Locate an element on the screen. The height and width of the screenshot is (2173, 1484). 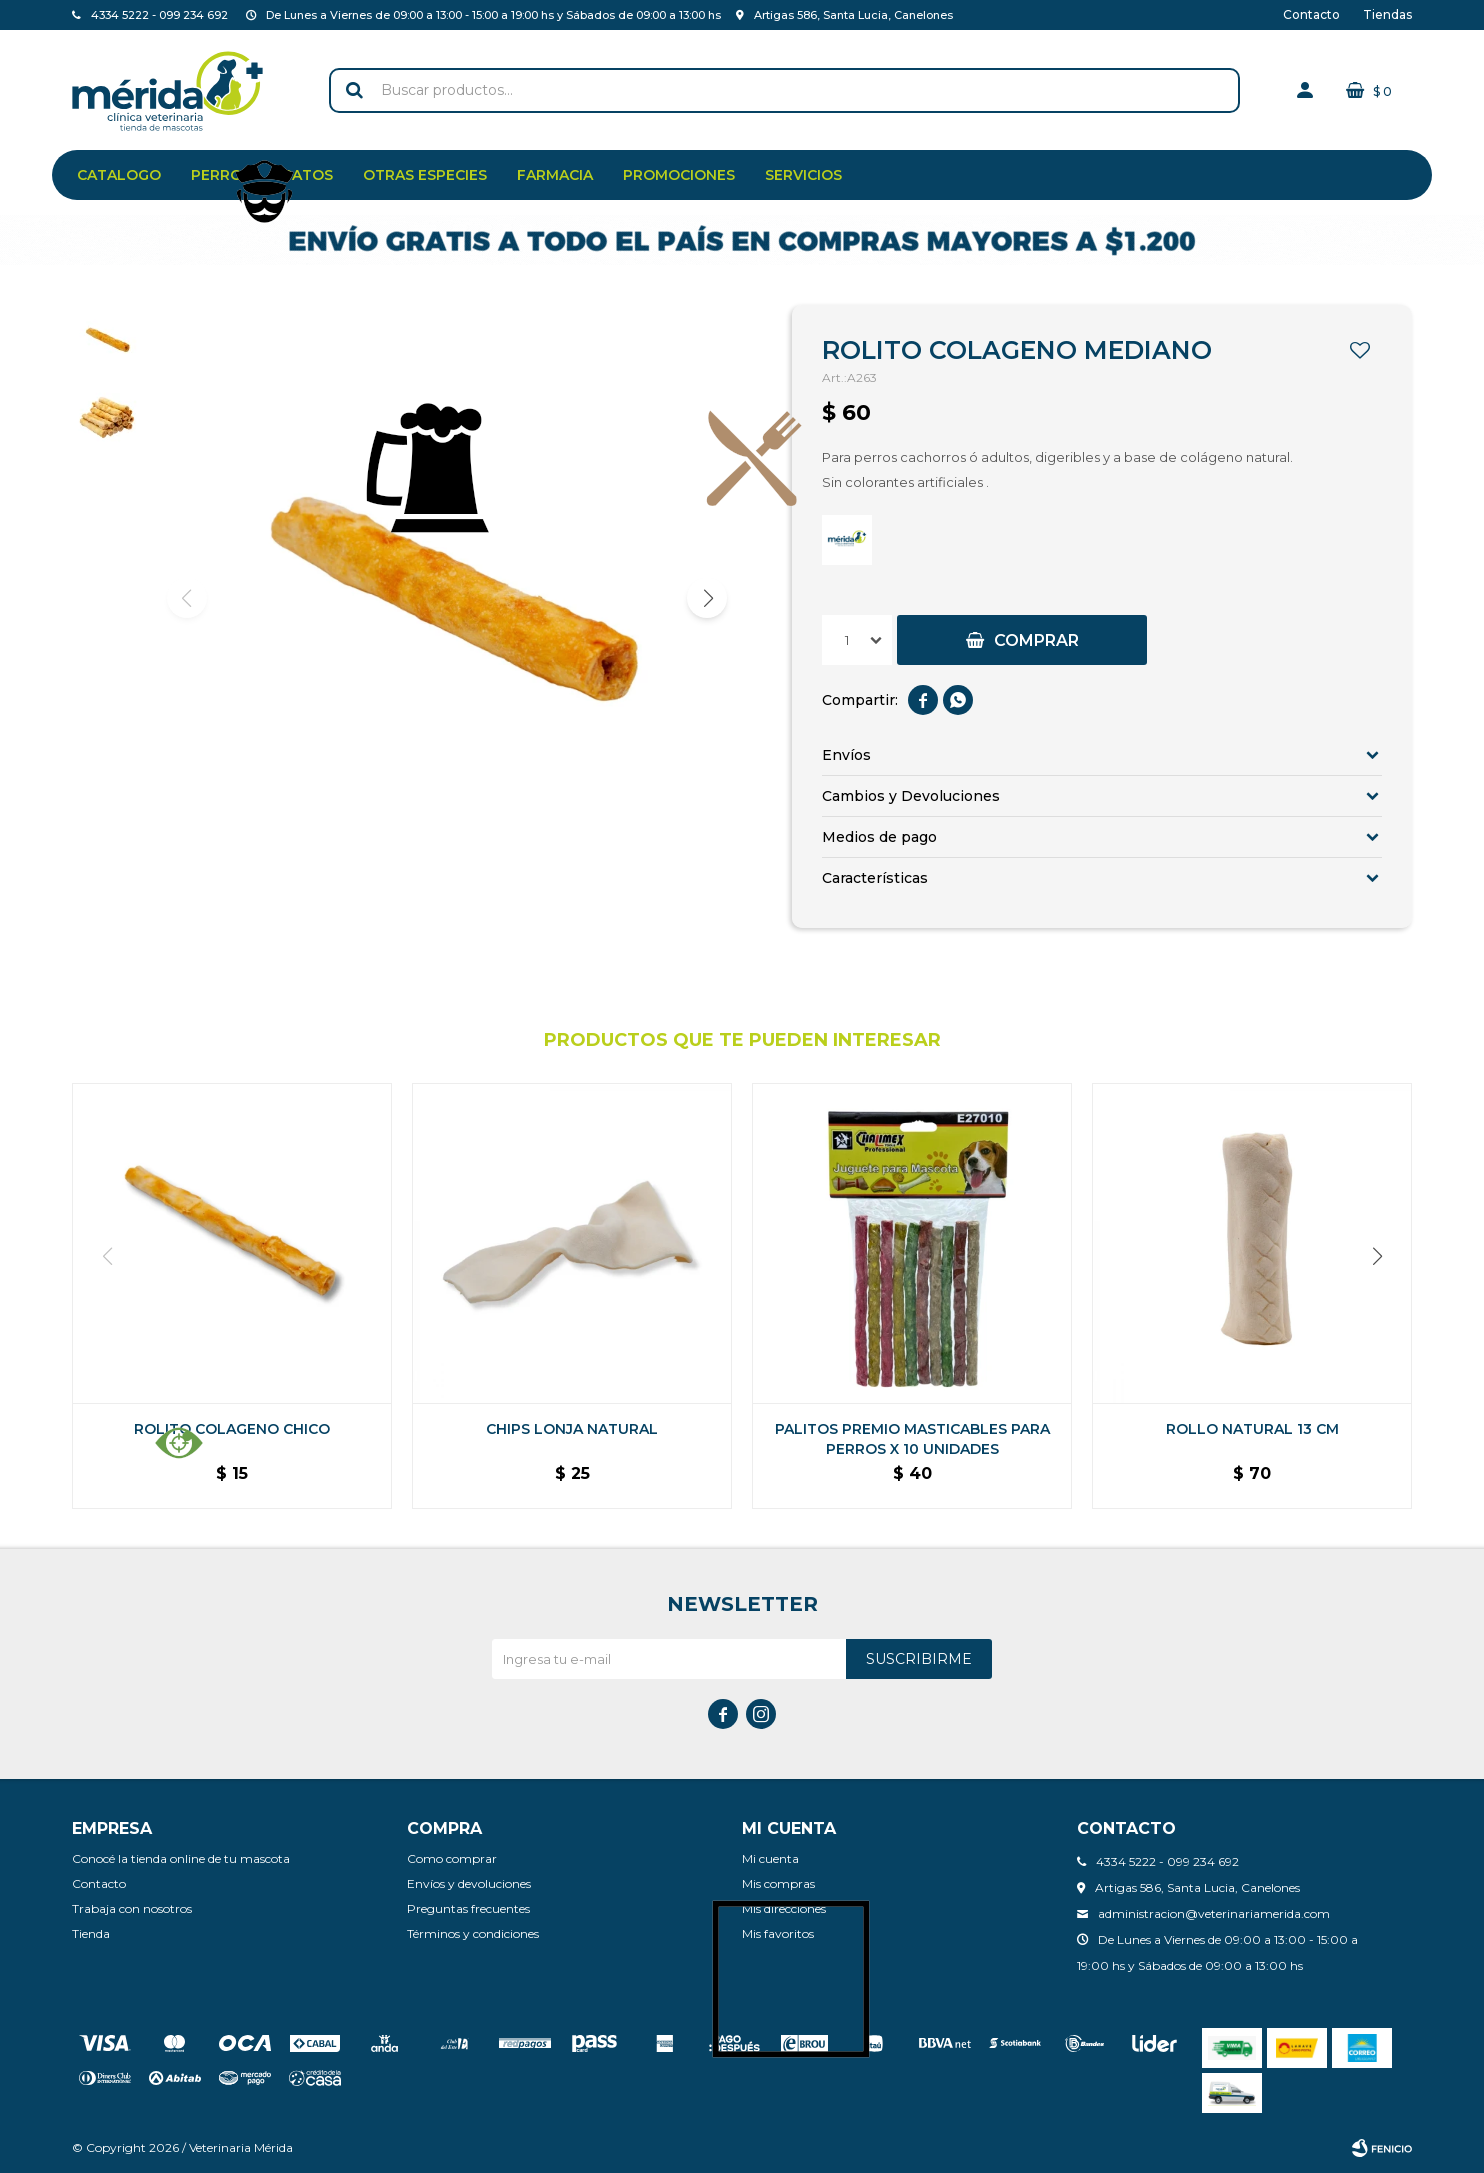
focus or target tracking mode is located at coordinates (179, 1443).